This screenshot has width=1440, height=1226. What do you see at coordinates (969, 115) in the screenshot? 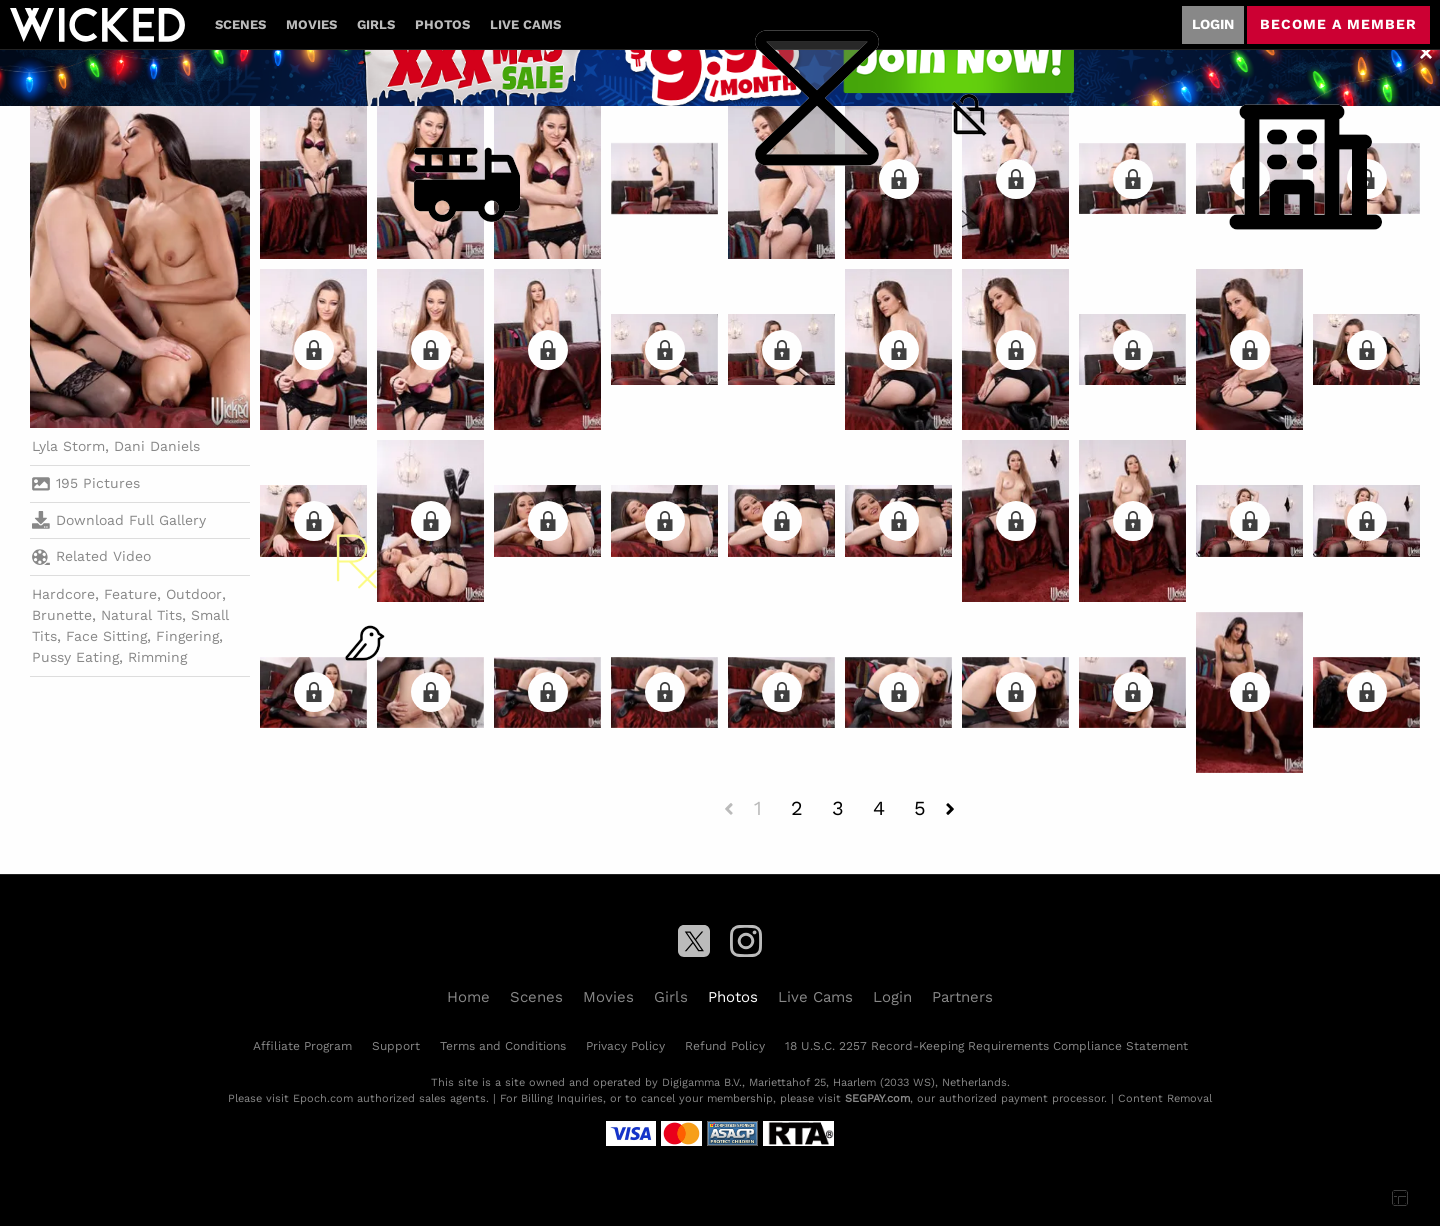
I see `indicates an unencrypted or insecure connection` at bounding box center [969, 115].